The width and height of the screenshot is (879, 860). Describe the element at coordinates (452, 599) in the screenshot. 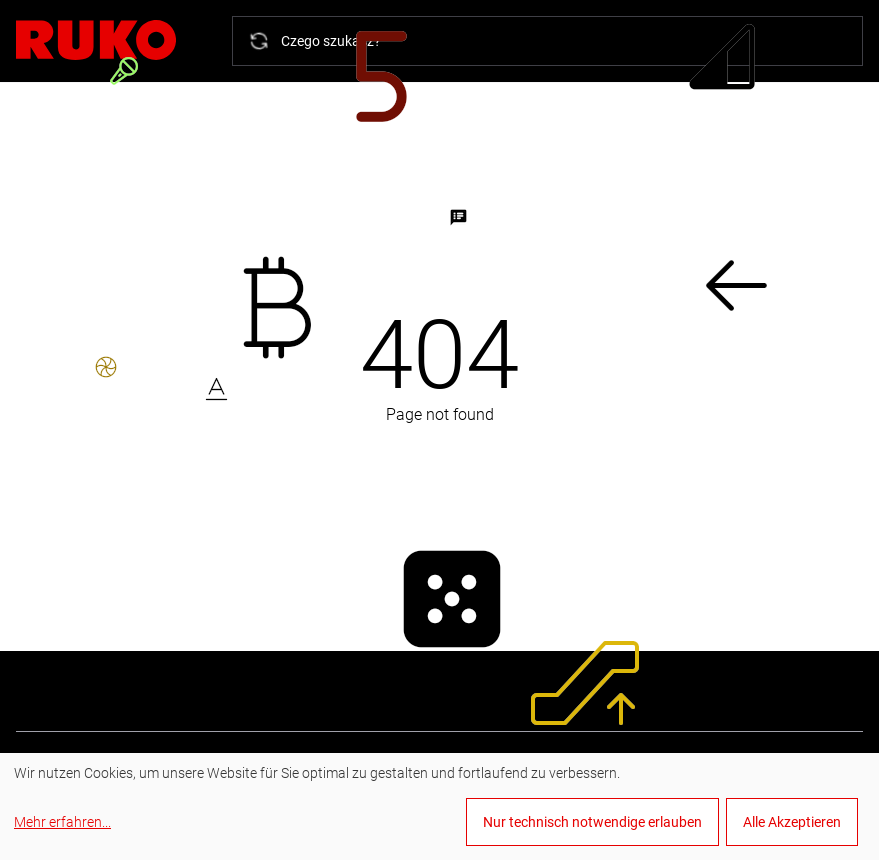

I see `randomize or shuffle content` at that location.